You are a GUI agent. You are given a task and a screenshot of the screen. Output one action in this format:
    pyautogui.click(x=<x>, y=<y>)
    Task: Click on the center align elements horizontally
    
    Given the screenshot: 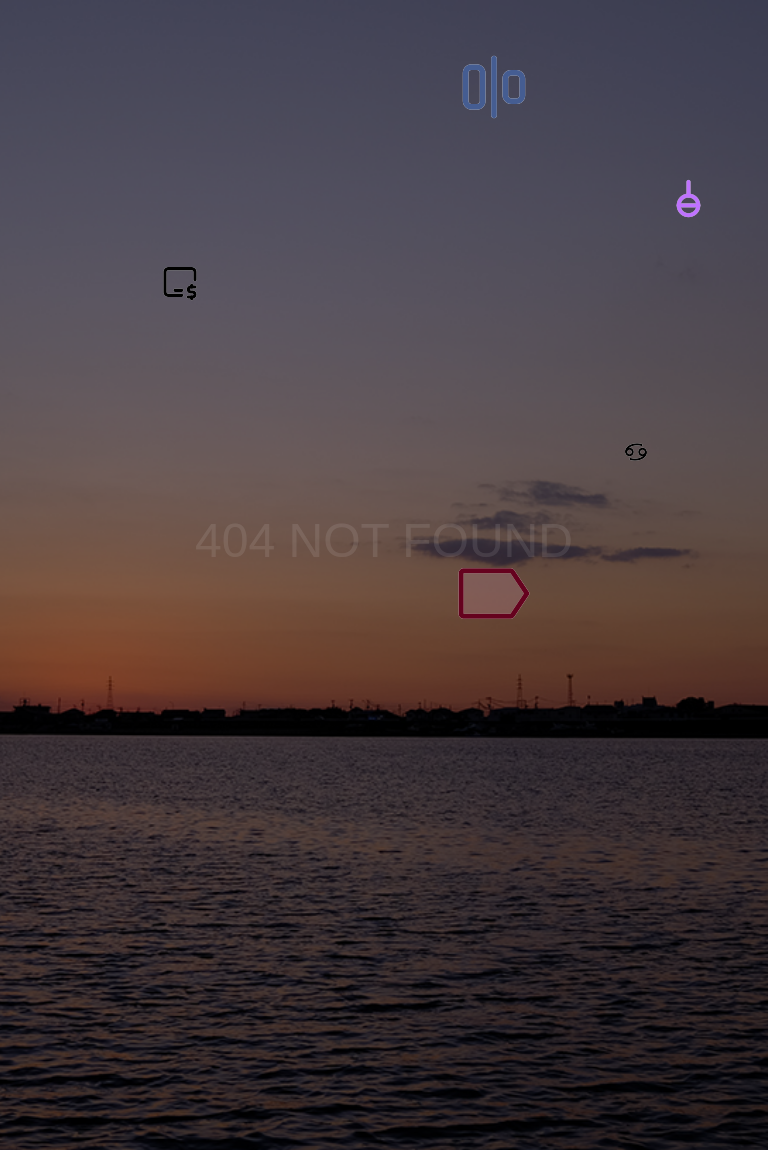 What is the action you would take?
    pyautogui.click(x=494, y=87)
    